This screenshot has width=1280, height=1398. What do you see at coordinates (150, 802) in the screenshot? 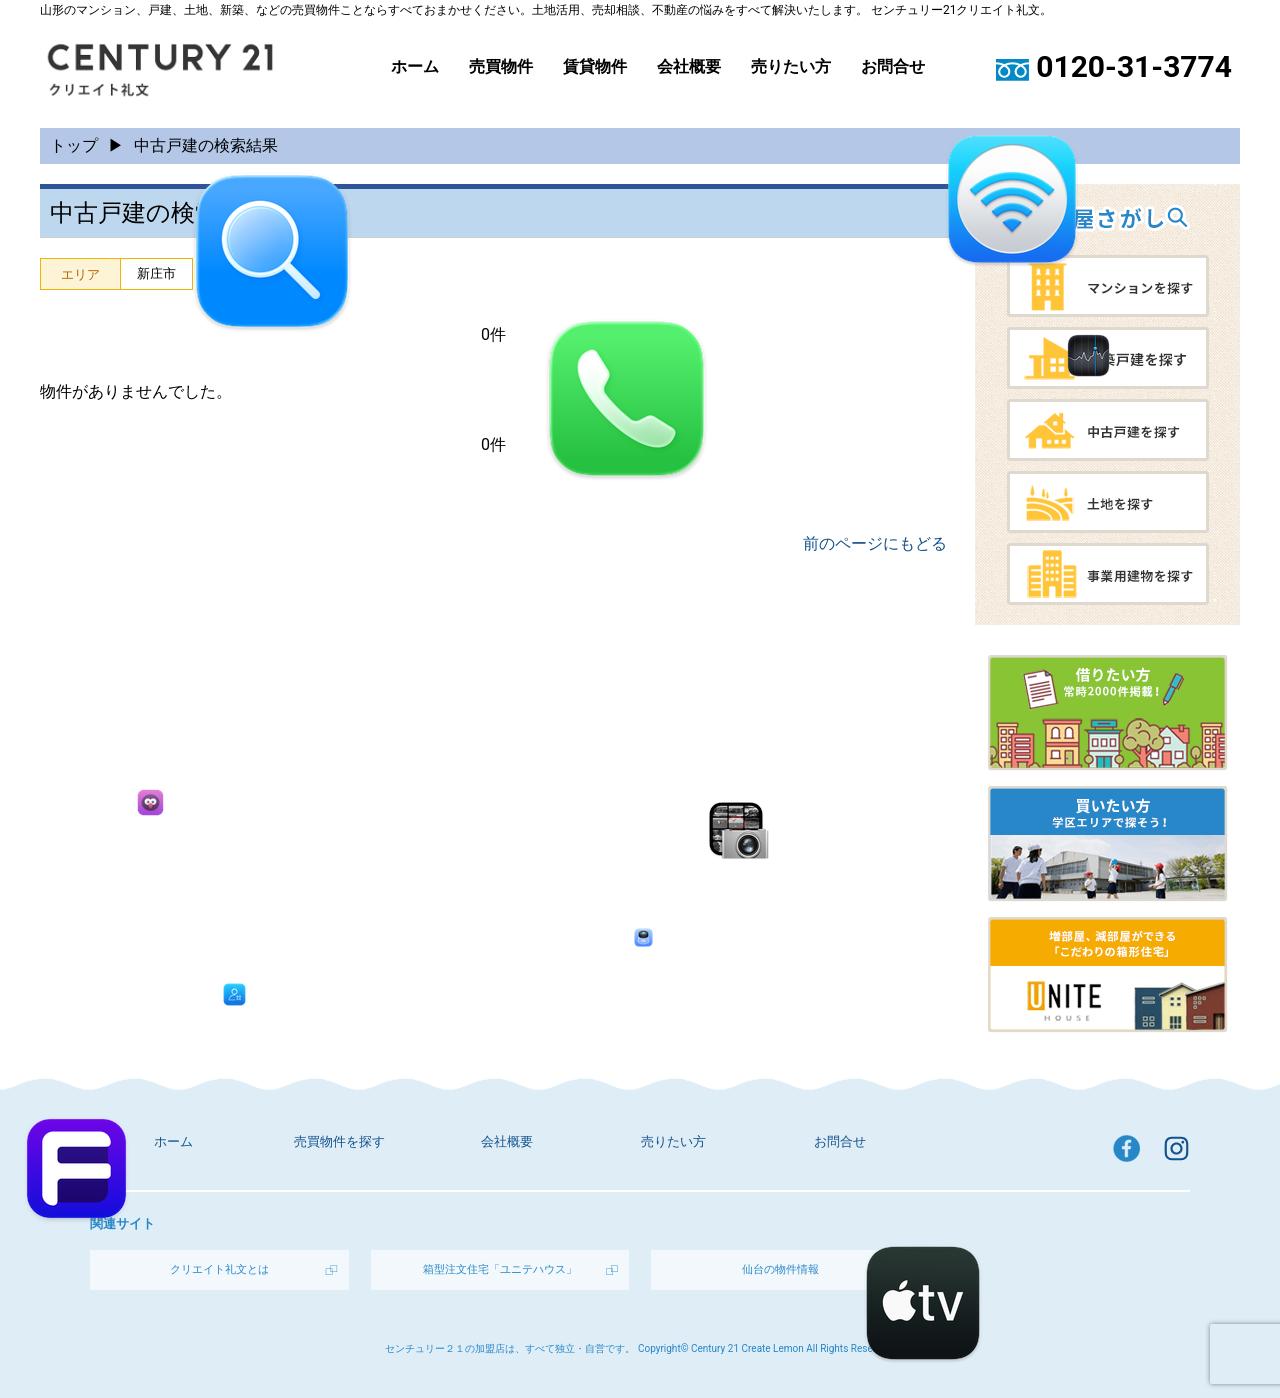
I see `open cawbird twitter client` at bounding box center [150, 802].